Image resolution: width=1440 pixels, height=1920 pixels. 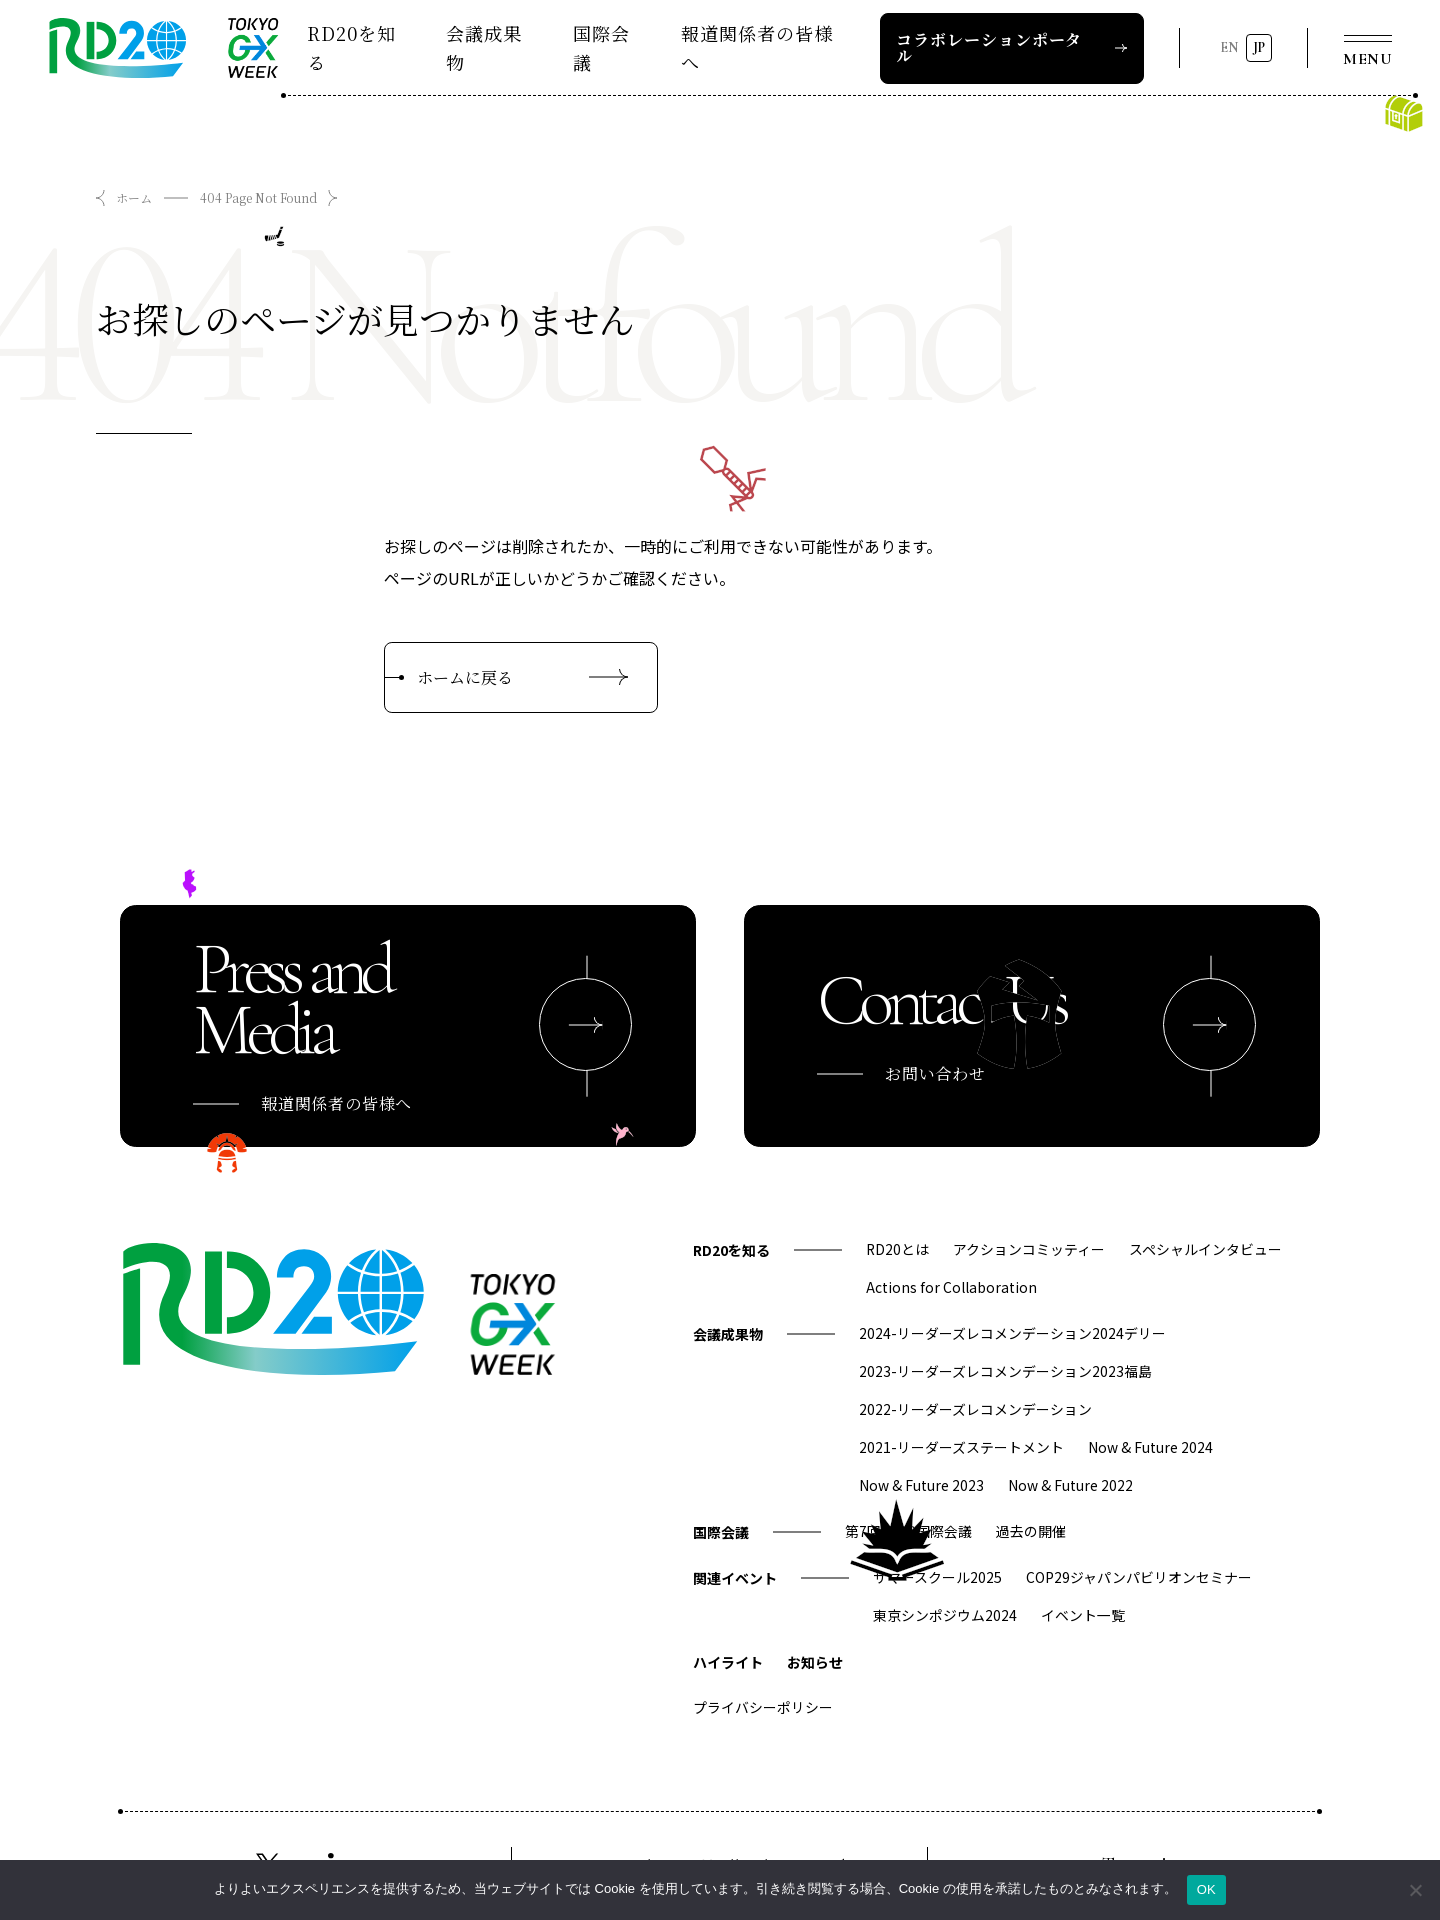 What do you see at coordinates (227, 1153) in the screenshot?
I see `select roman or ancient warrior character class` at bounding box center [227, 1153].